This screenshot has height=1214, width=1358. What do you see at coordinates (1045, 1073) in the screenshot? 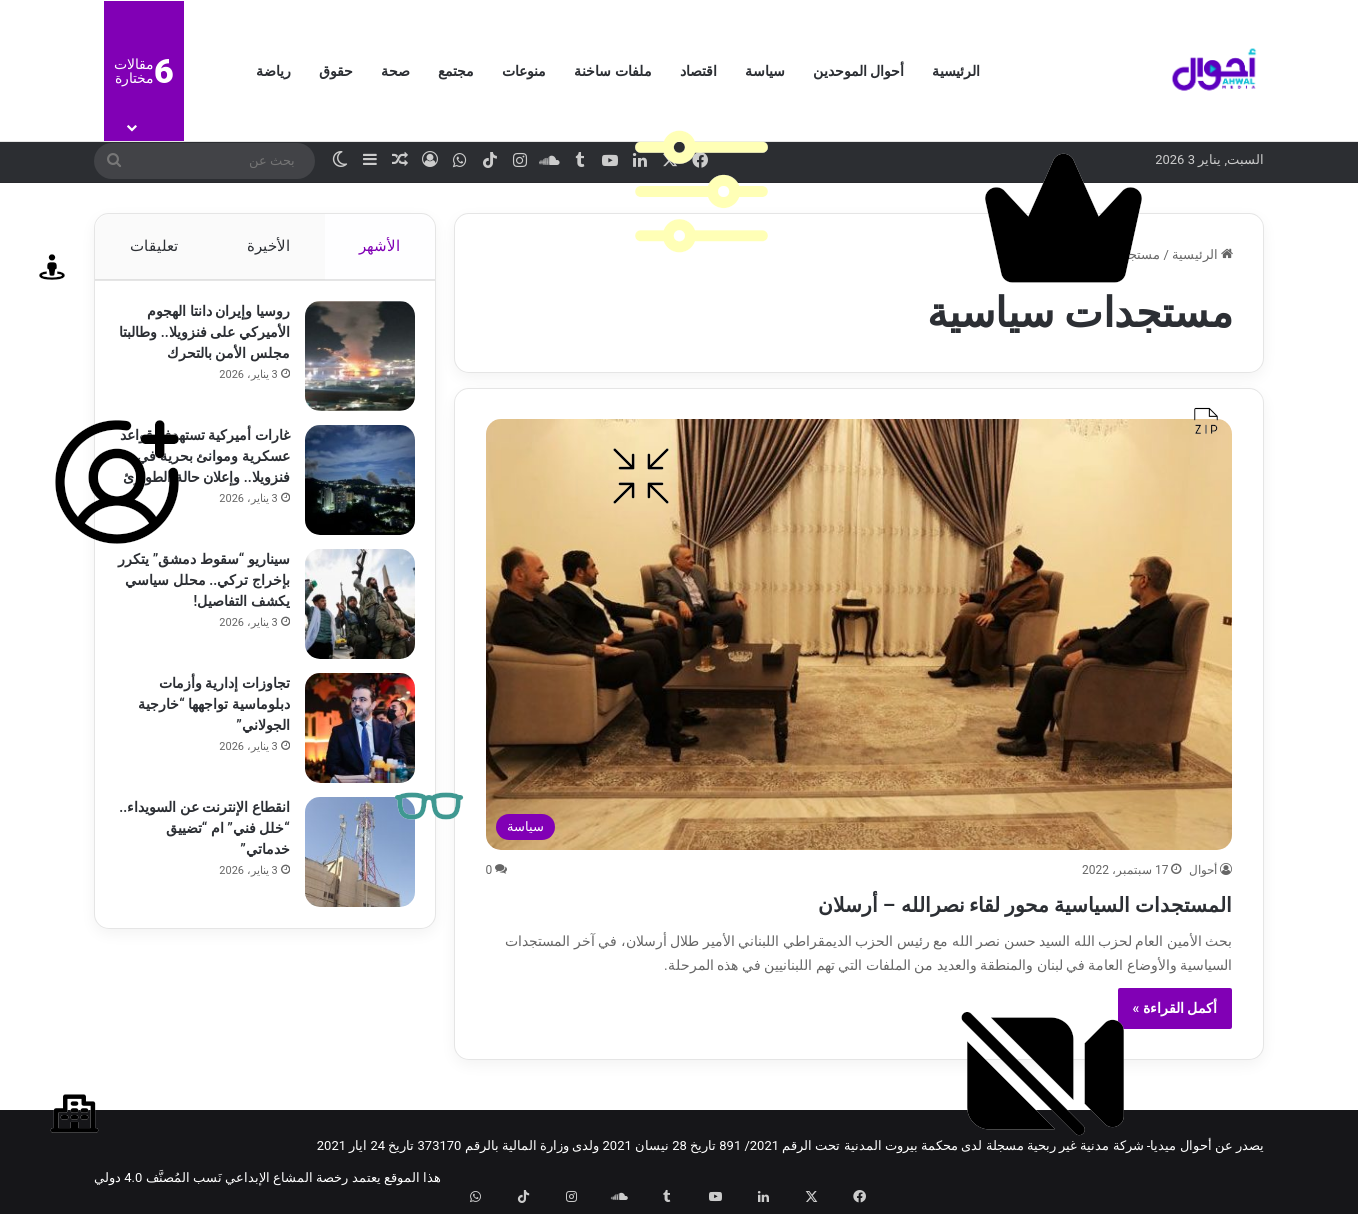
I see `turn off video camera` at bounding box center [1045, 1073].